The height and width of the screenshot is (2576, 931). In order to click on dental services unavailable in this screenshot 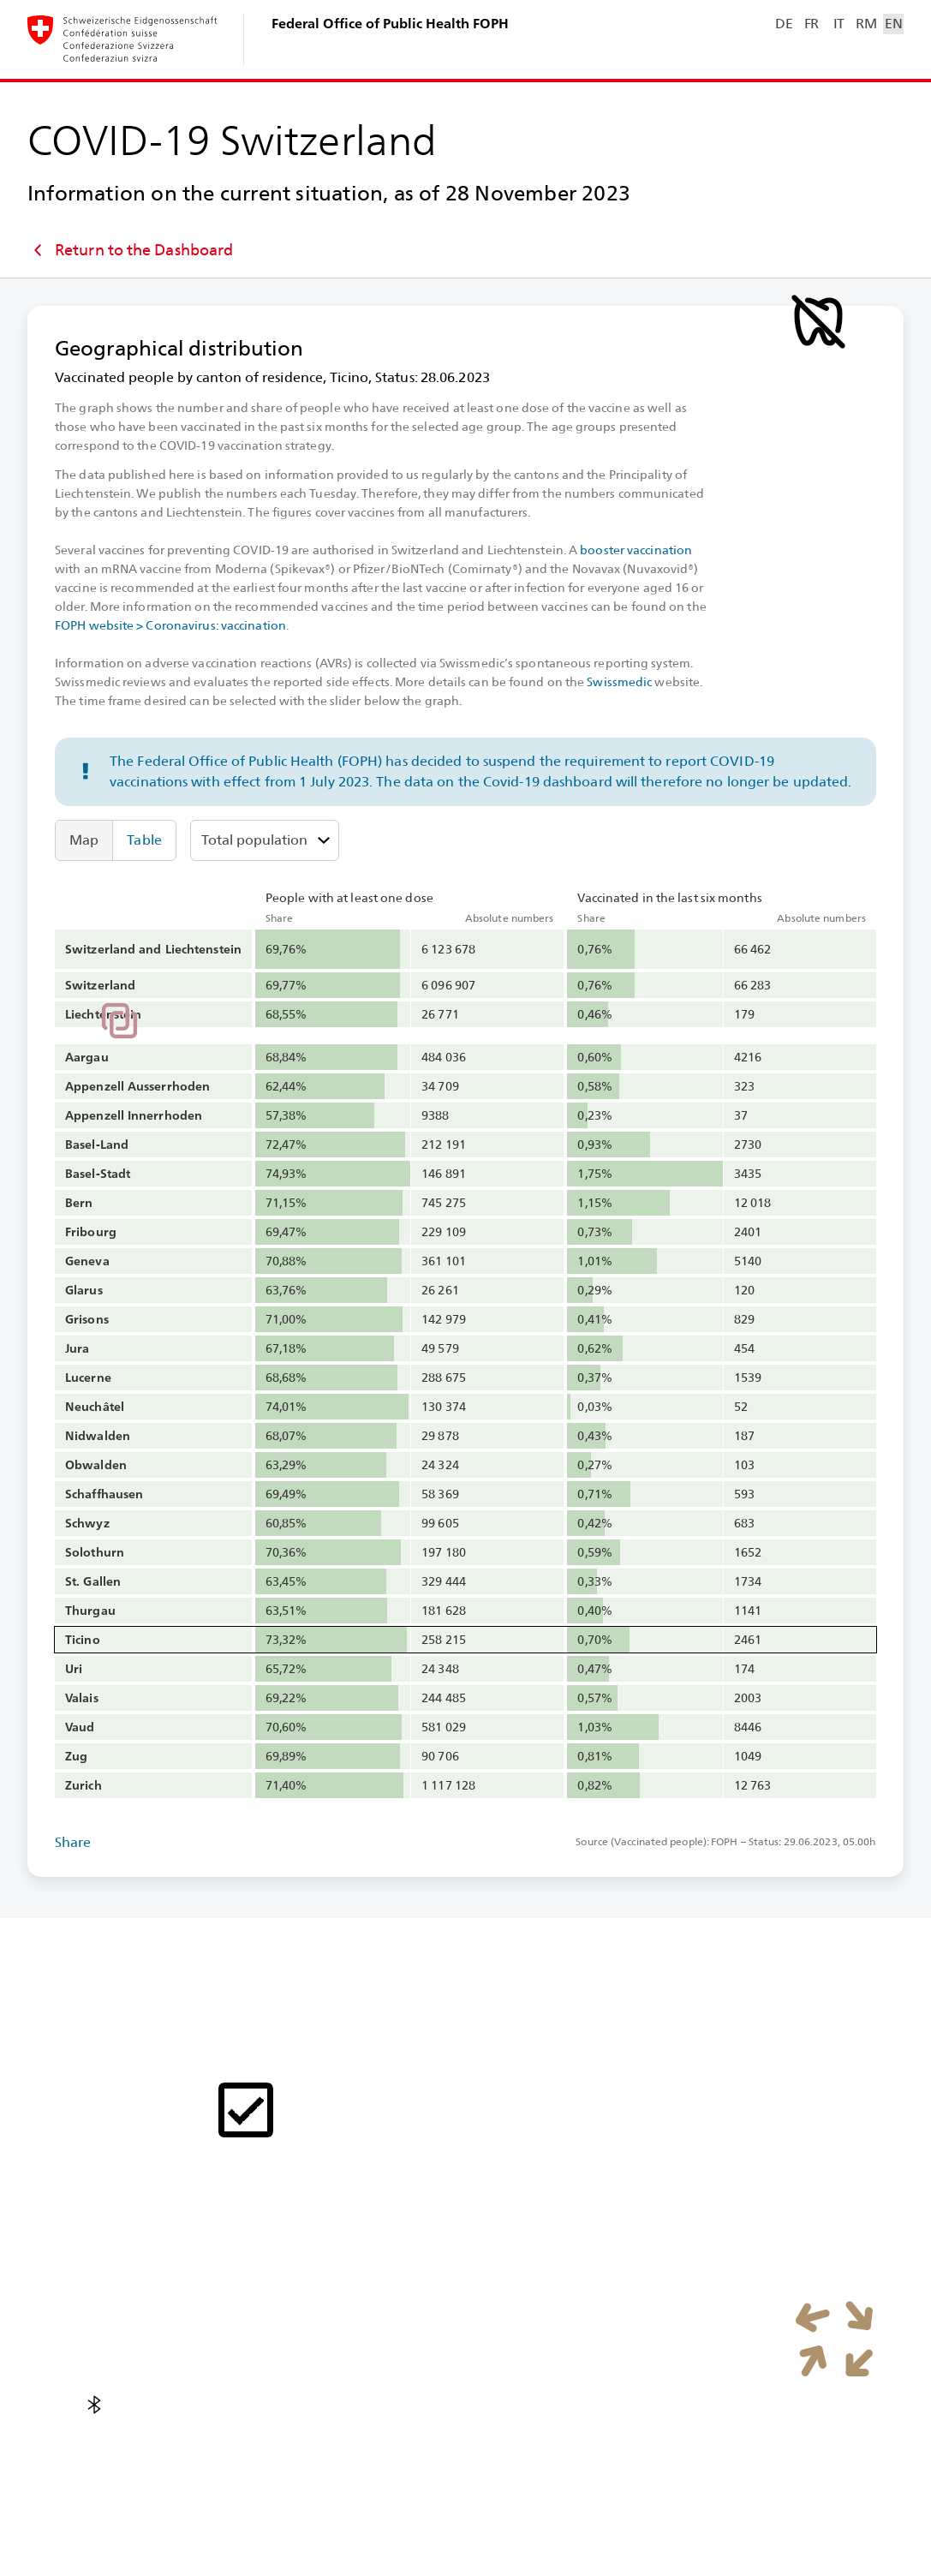, I will do `click(818, 321)`.